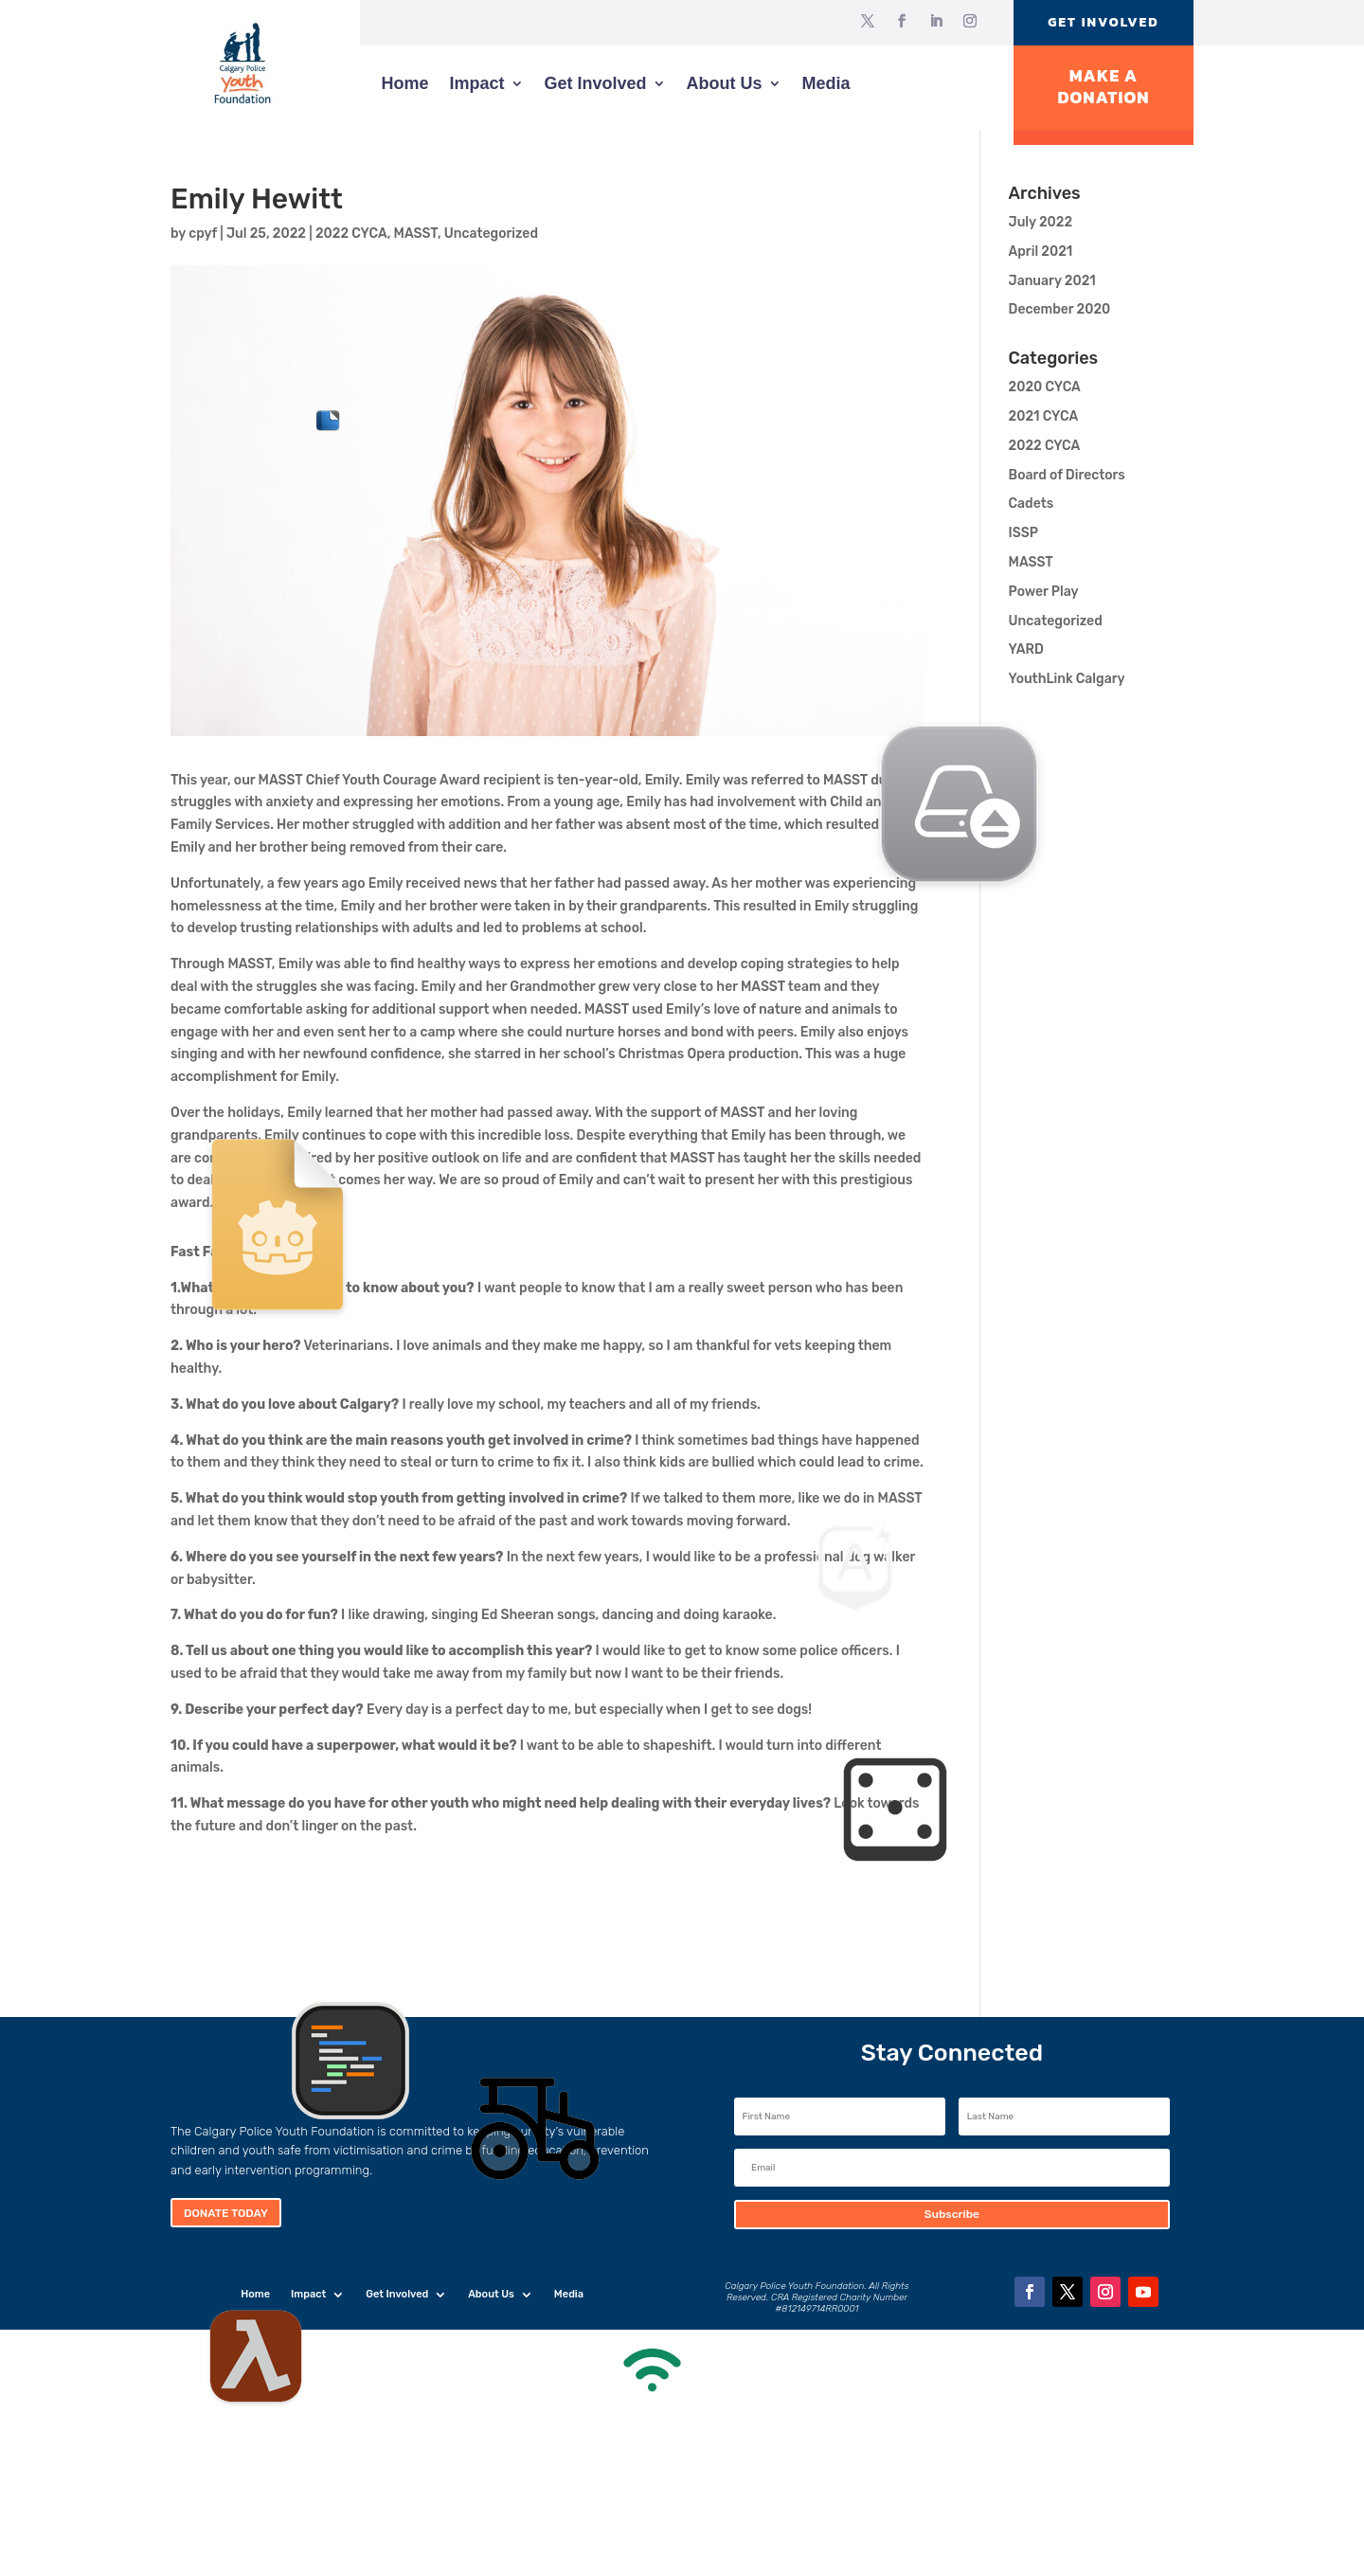 The image size is (1364, 2576). What do you see at coordinates (350, 2061) in the screenshot?
I see `open software development tools` at bounding box center [350, 2061].